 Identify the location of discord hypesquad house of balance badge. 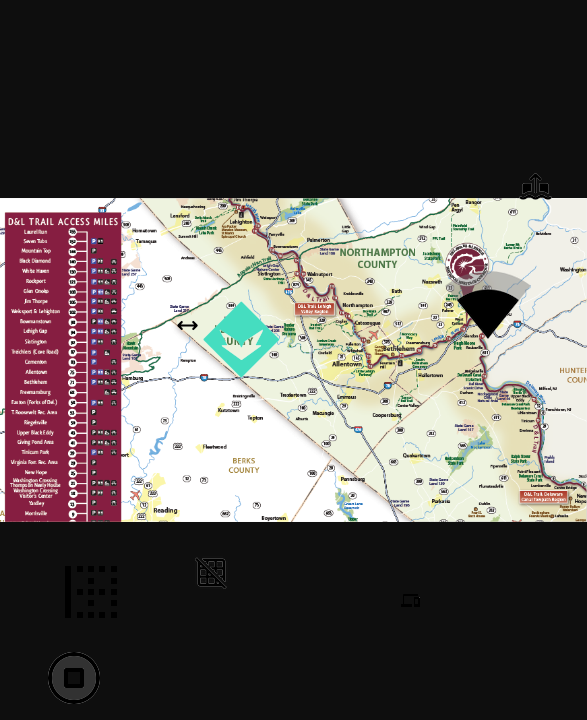
(241, 339).